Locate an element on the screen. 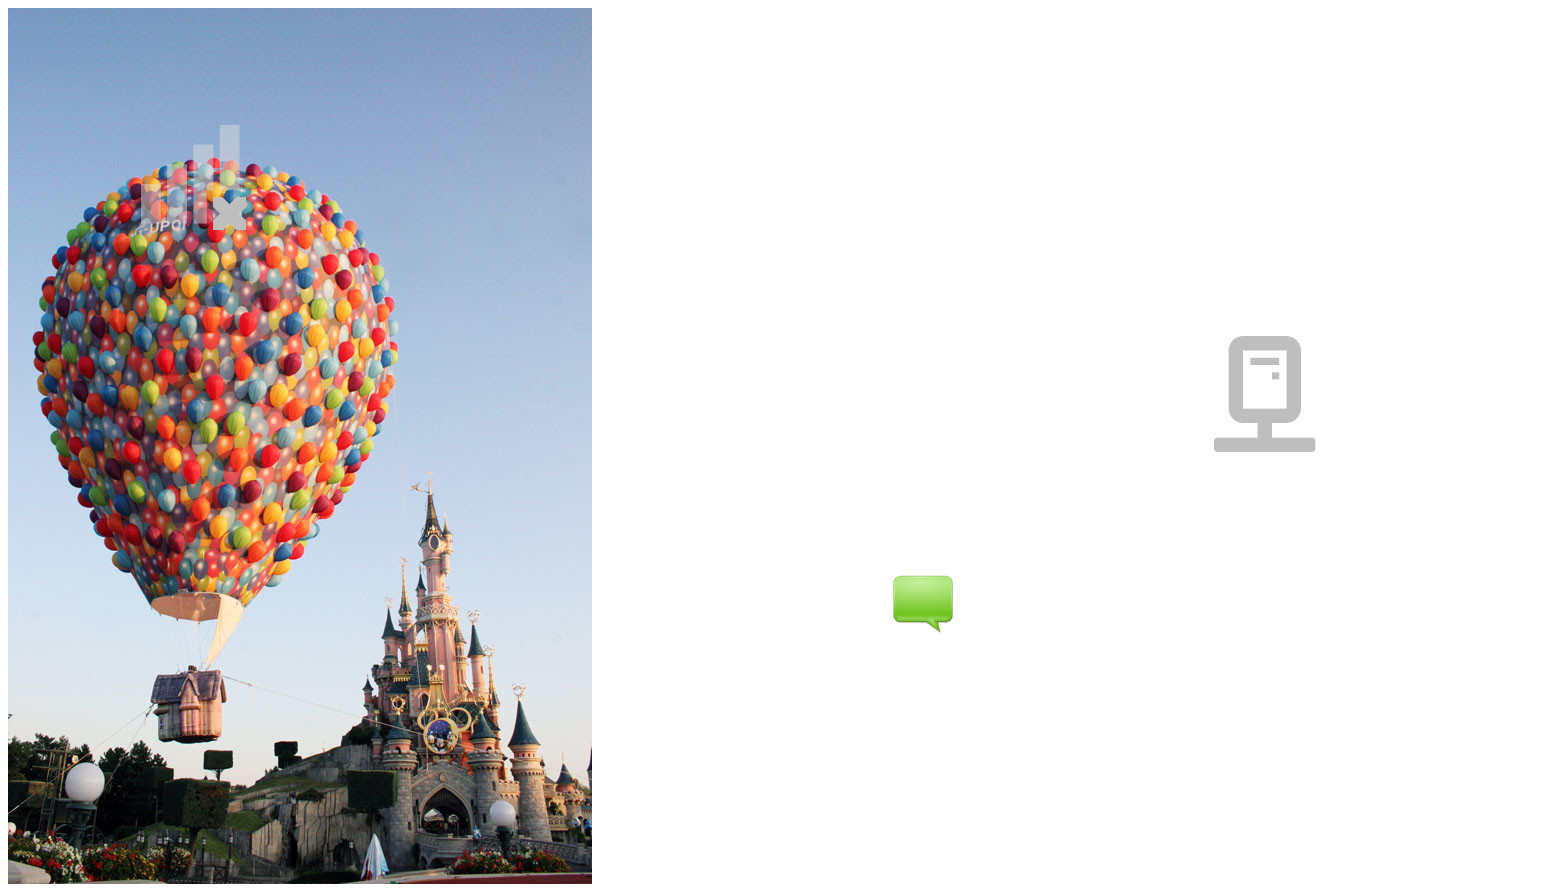 This screenshot has height=896, width=1568. access network server settings is located at coordinates (1272, 394).